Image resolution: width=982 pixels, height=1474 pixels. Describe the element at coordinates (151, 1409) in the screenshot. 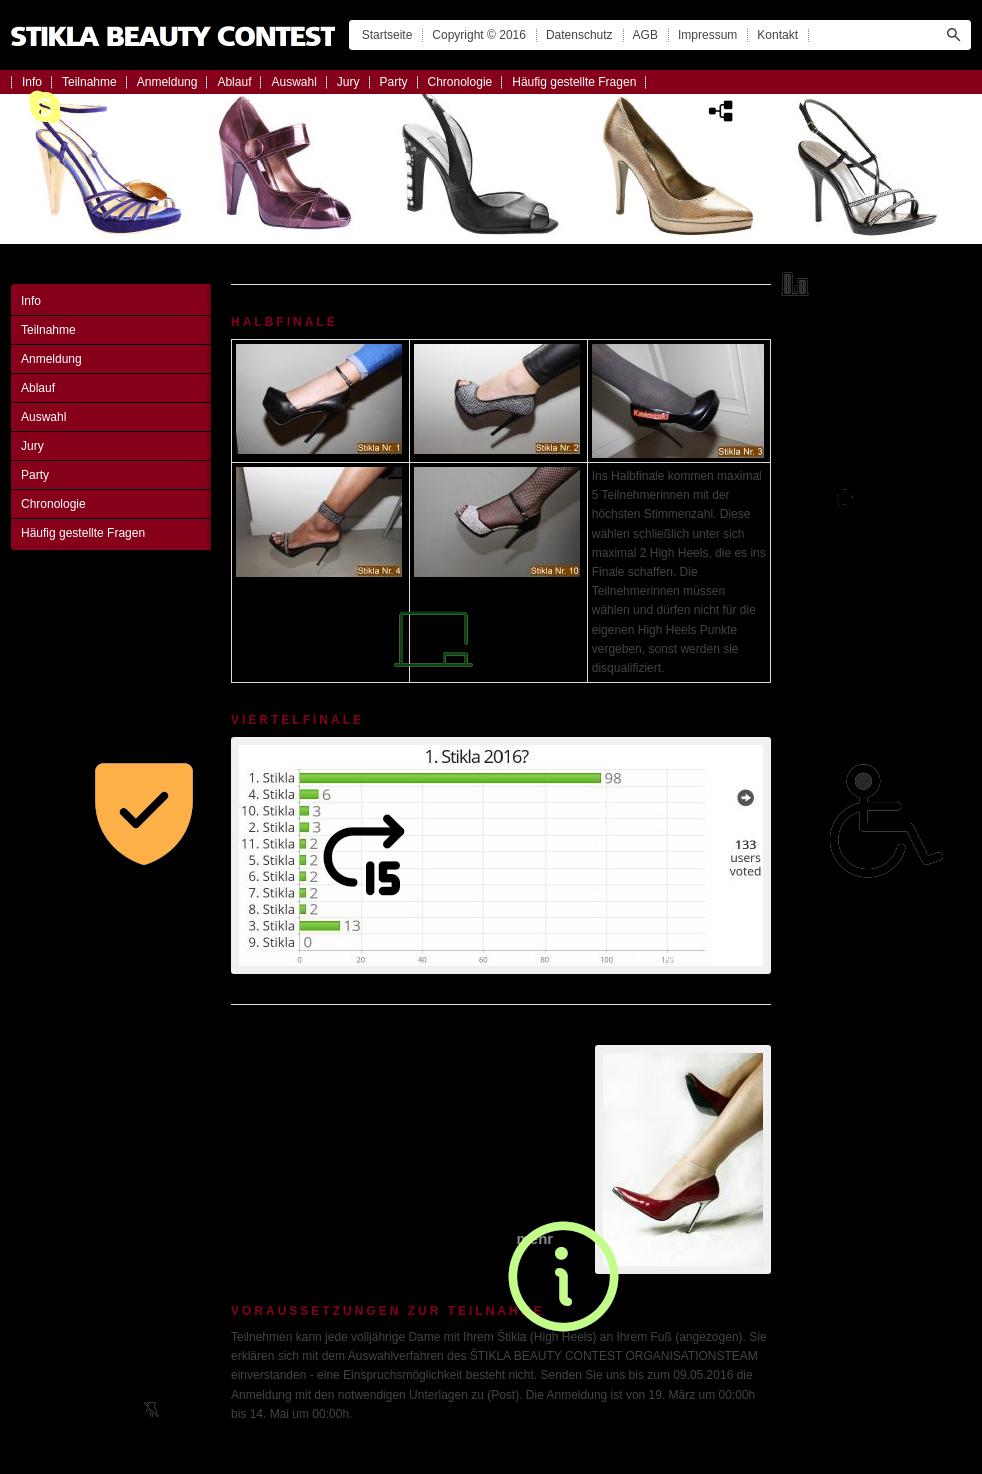

I see `unpin this item` at that location.